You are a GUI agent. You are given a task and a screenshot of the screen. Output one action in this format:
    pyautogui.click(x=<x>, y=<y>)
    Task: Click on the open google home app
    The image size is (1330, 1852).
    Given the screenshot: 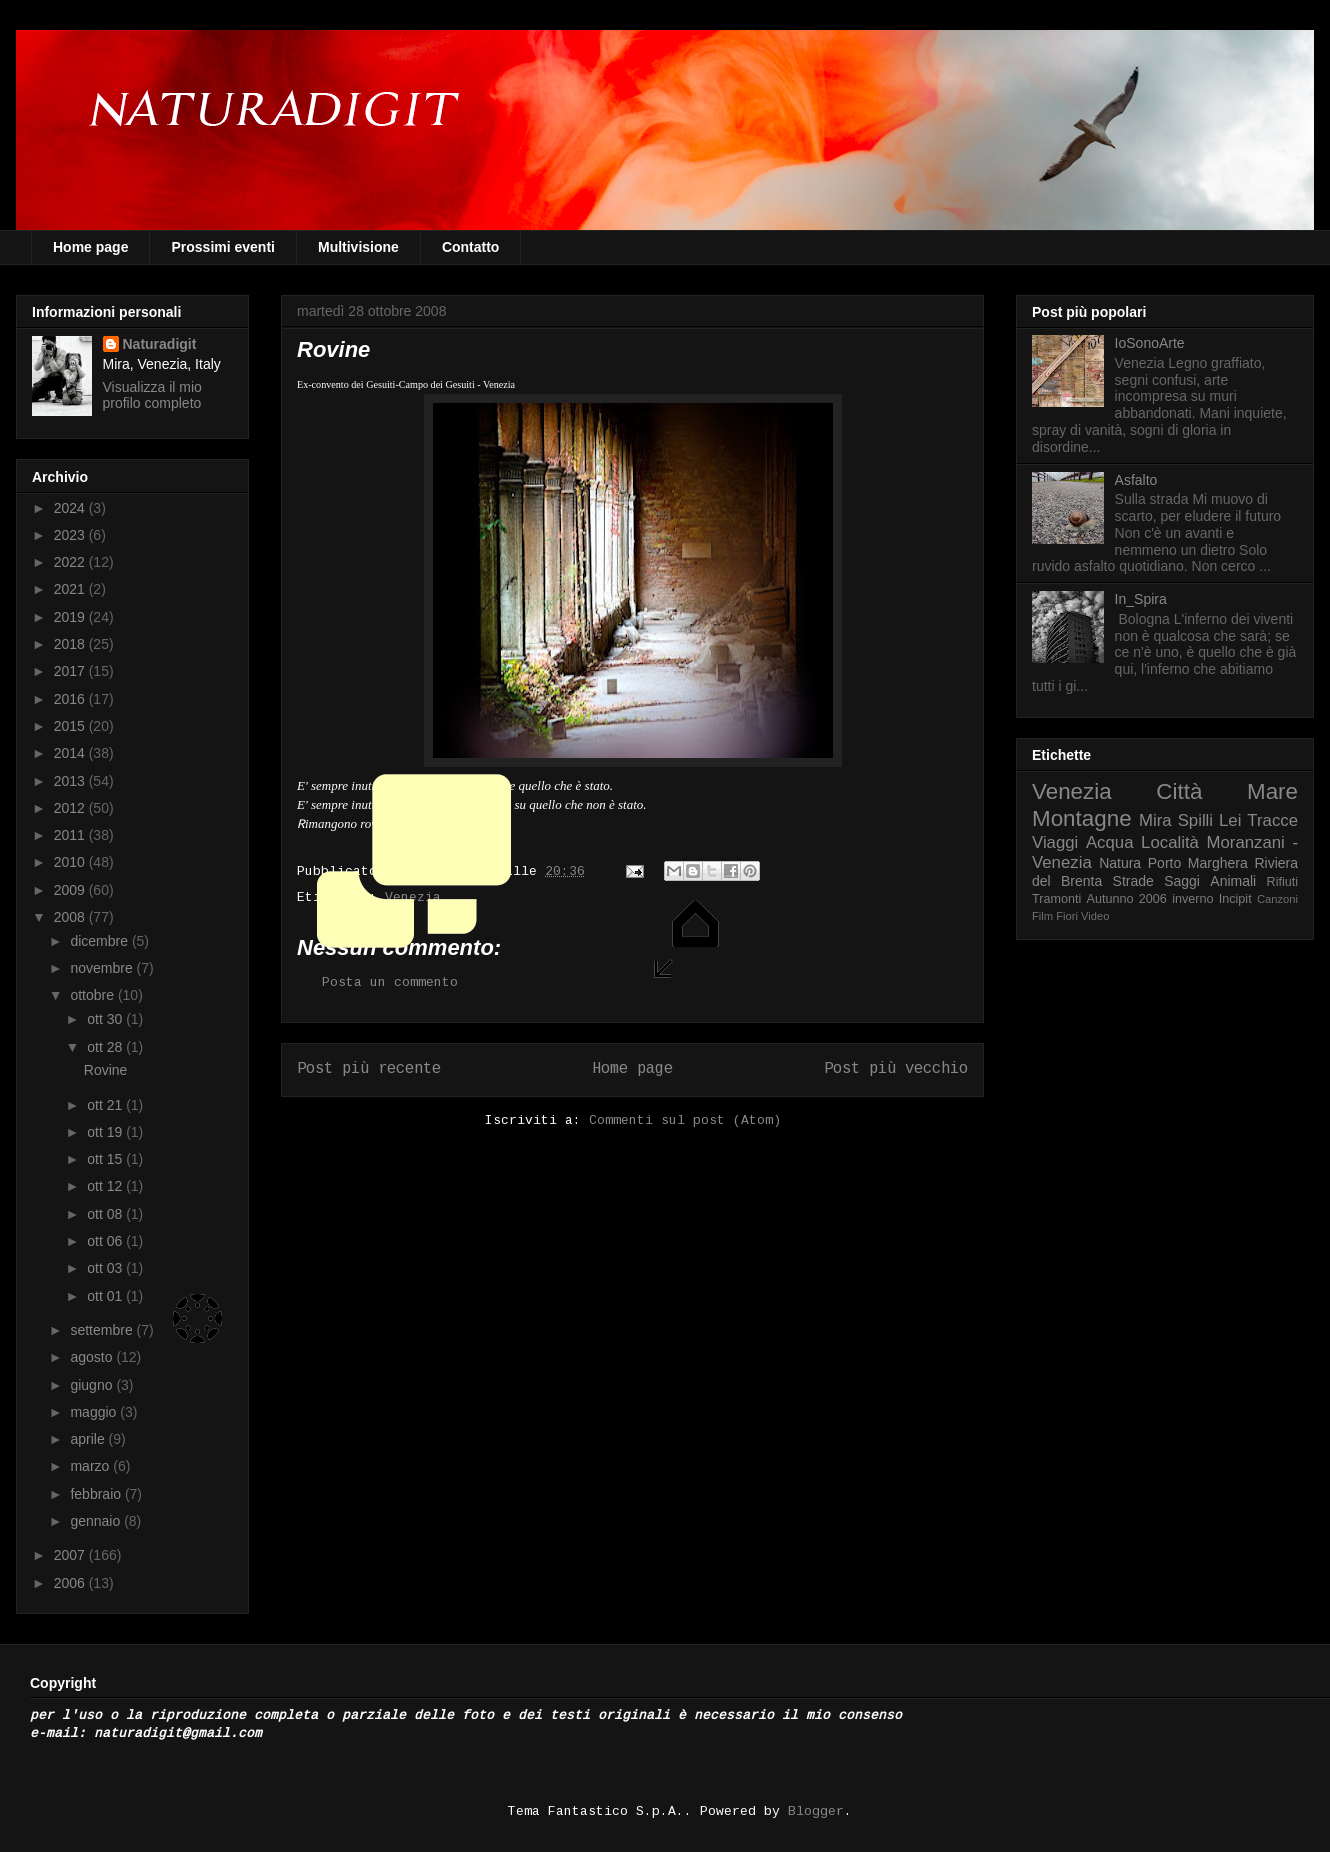 What is the action you would take?
    pyautogui.click(x=695, y=923)
    